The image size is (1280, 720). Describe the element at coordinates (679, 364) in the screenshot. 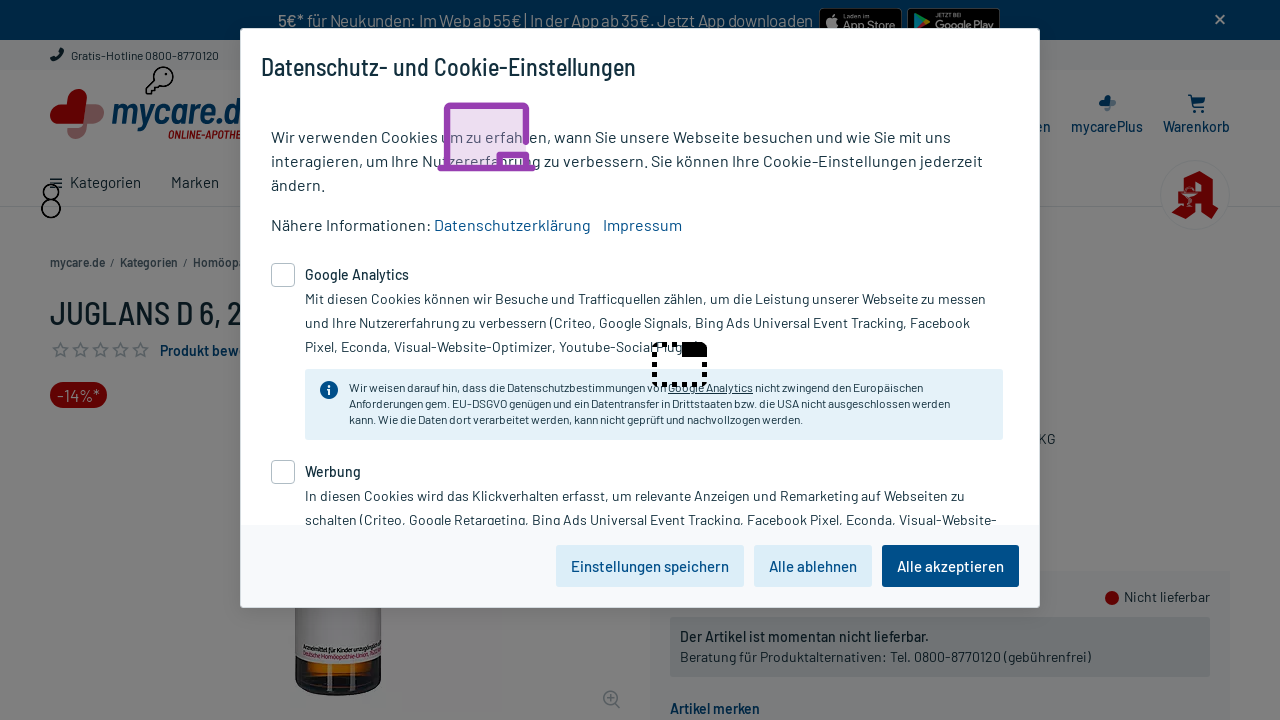

I see `an inactive or unselected browser tab` at that location.